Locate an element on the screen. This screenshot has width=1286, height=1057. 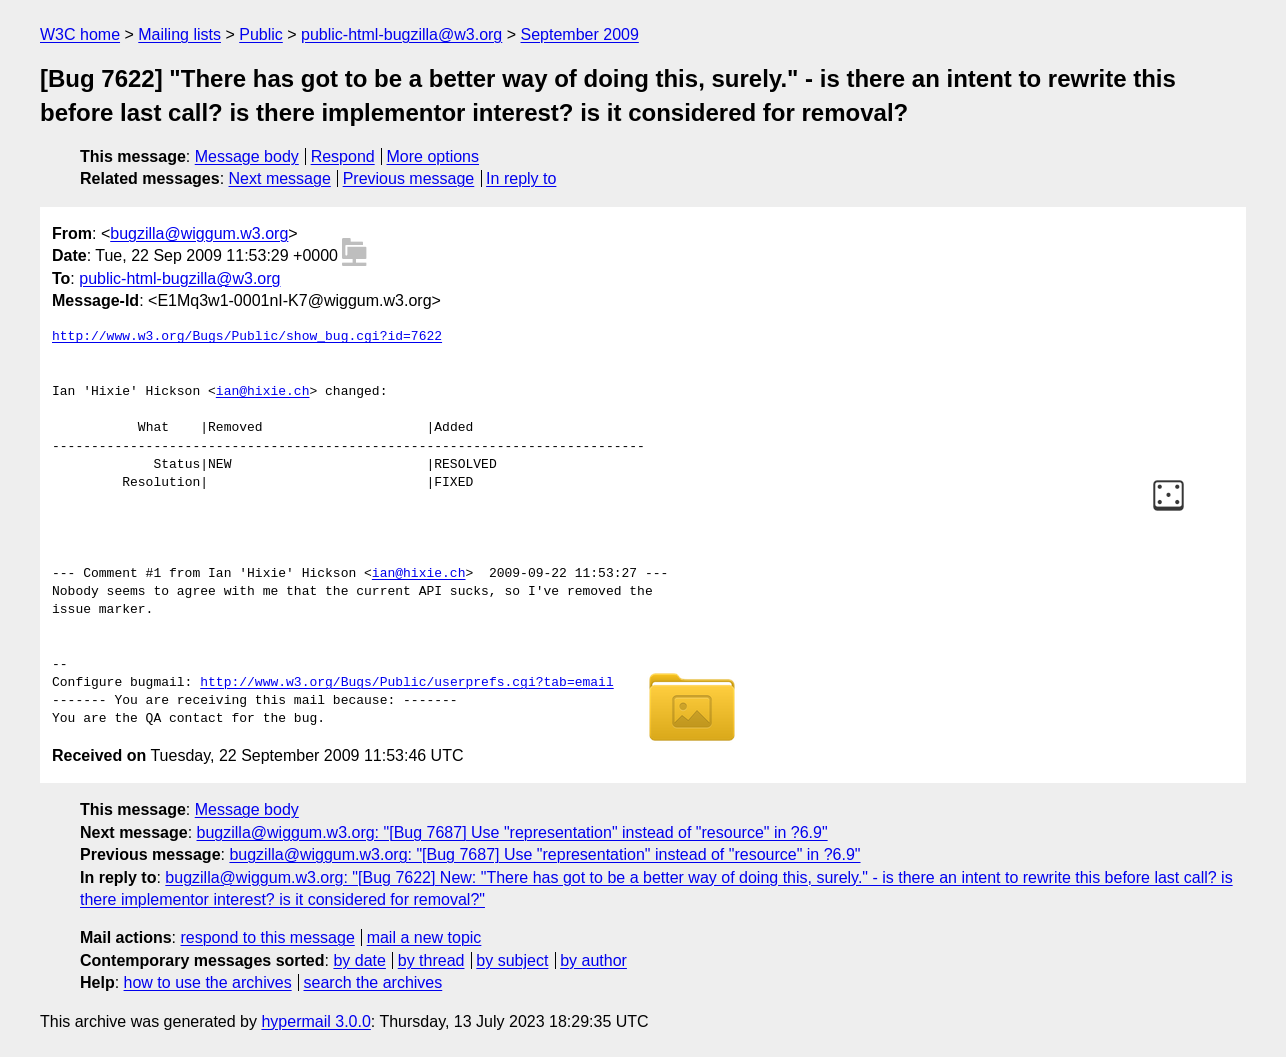
open your images folder is located at coordinates (692, 707).